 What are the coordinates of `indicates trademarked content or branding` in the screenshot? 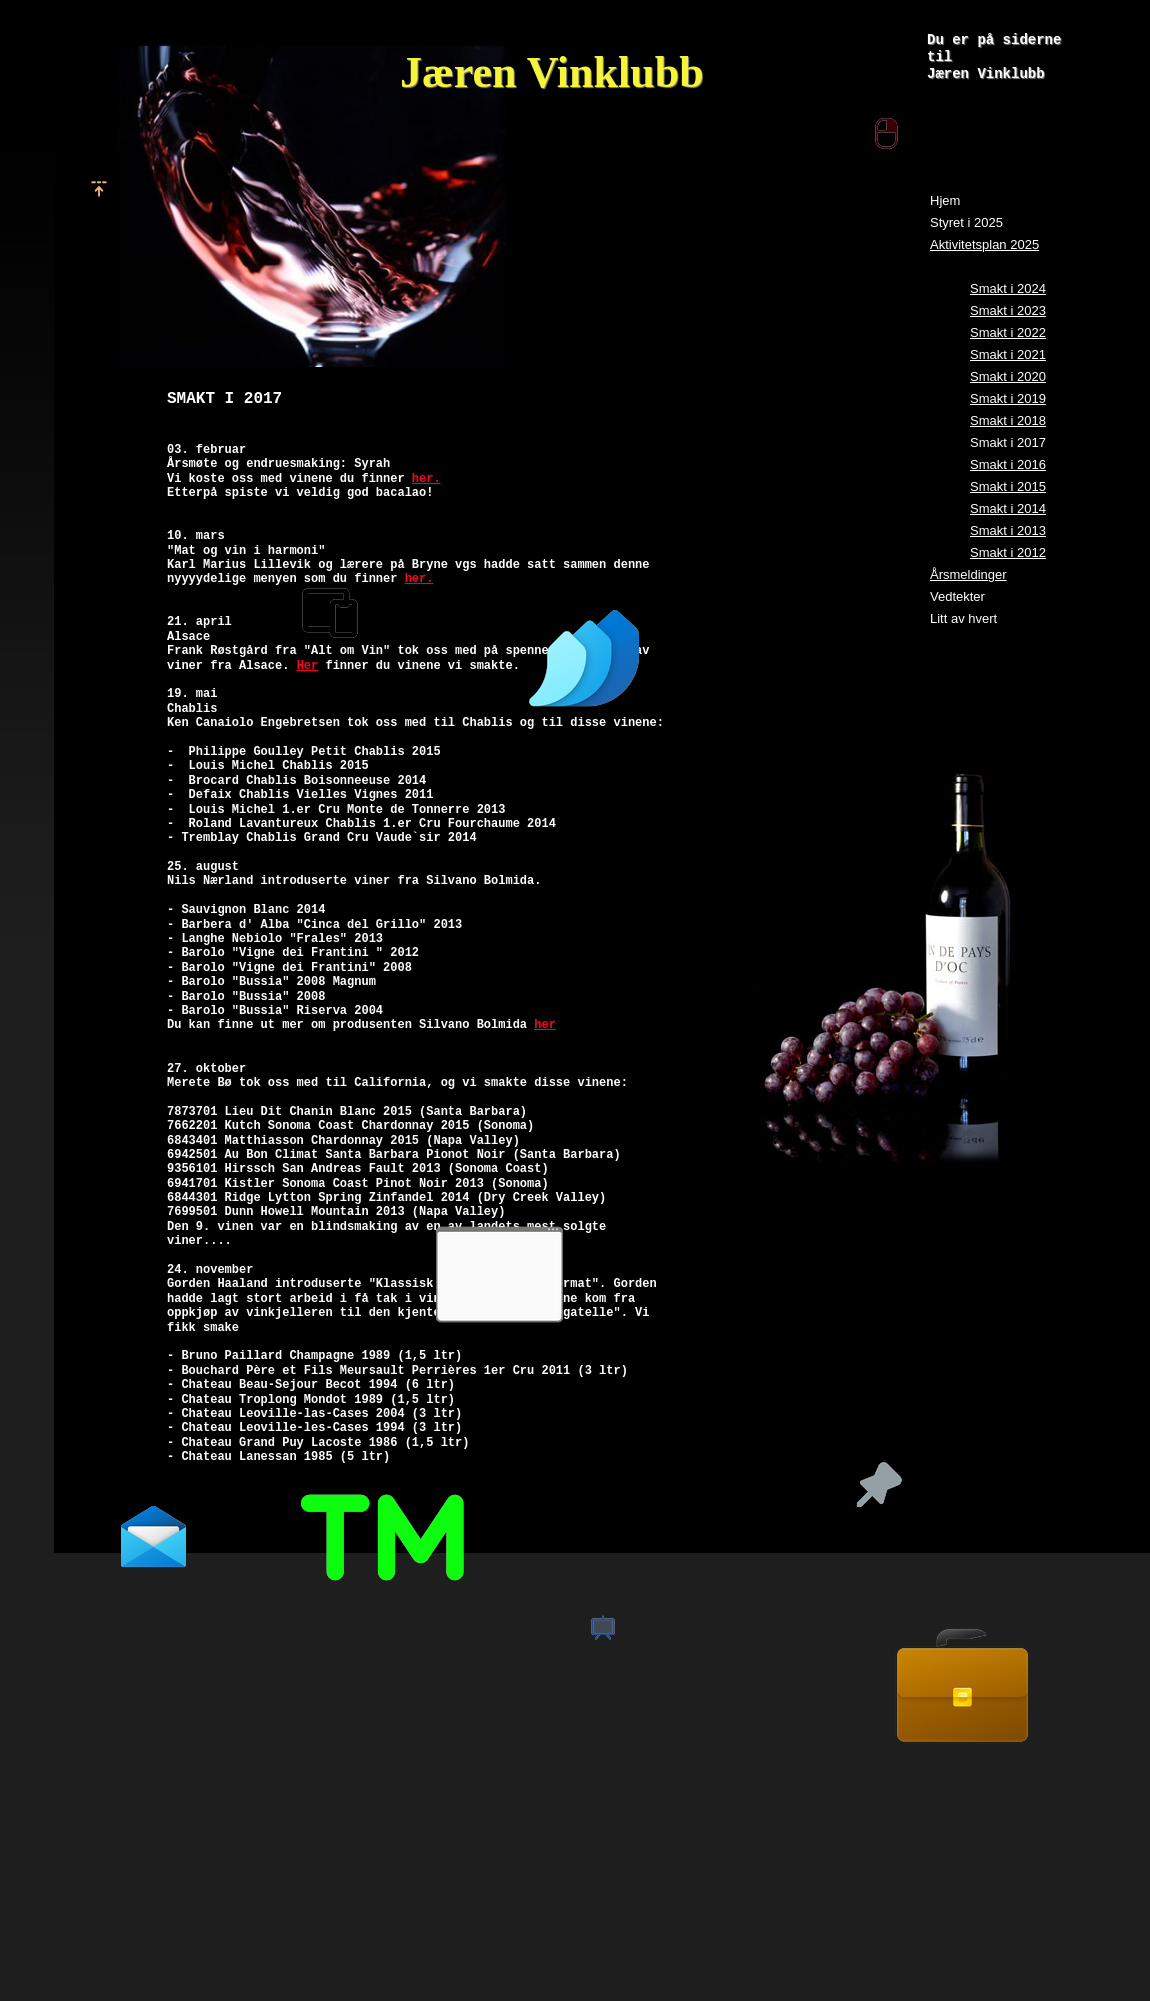 It's located at (386, 1537).